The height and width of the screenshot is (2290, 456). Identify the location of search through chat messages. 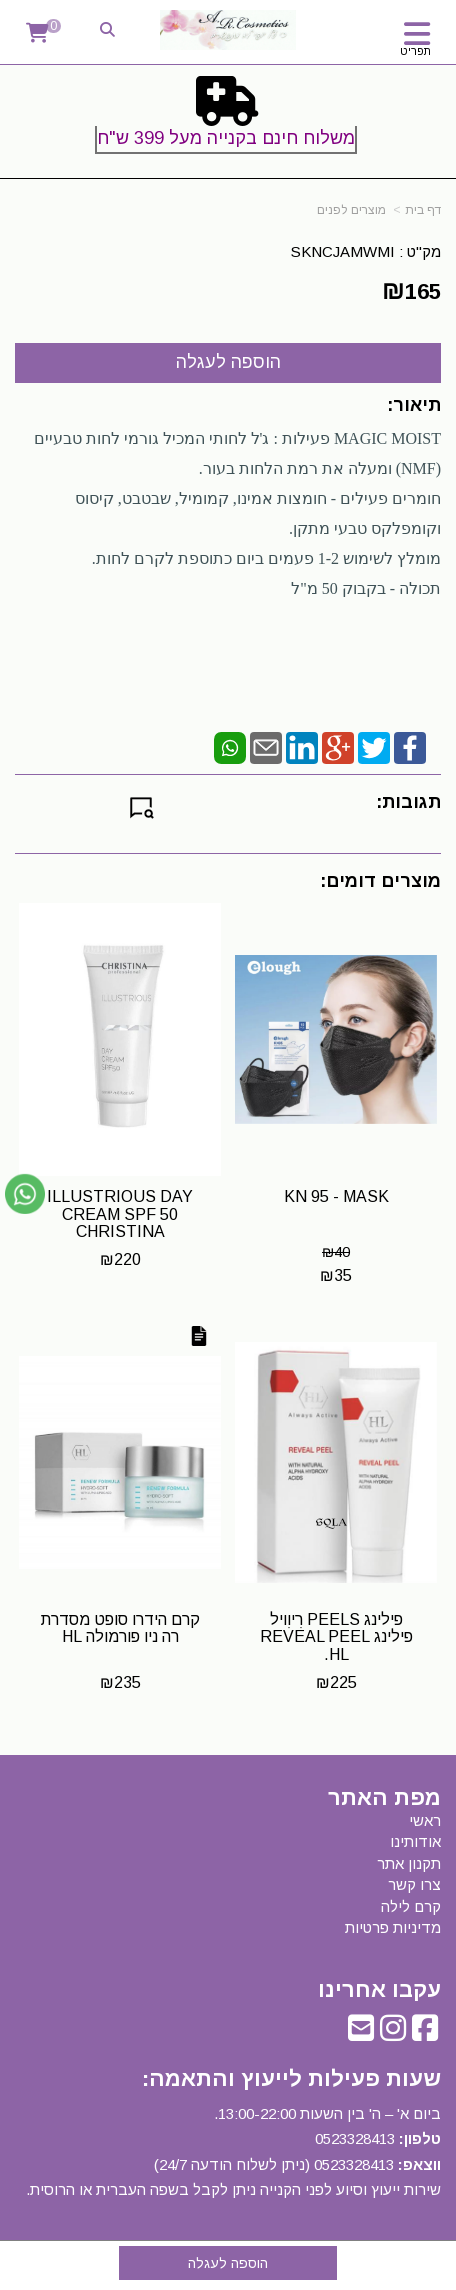
(141, 807).